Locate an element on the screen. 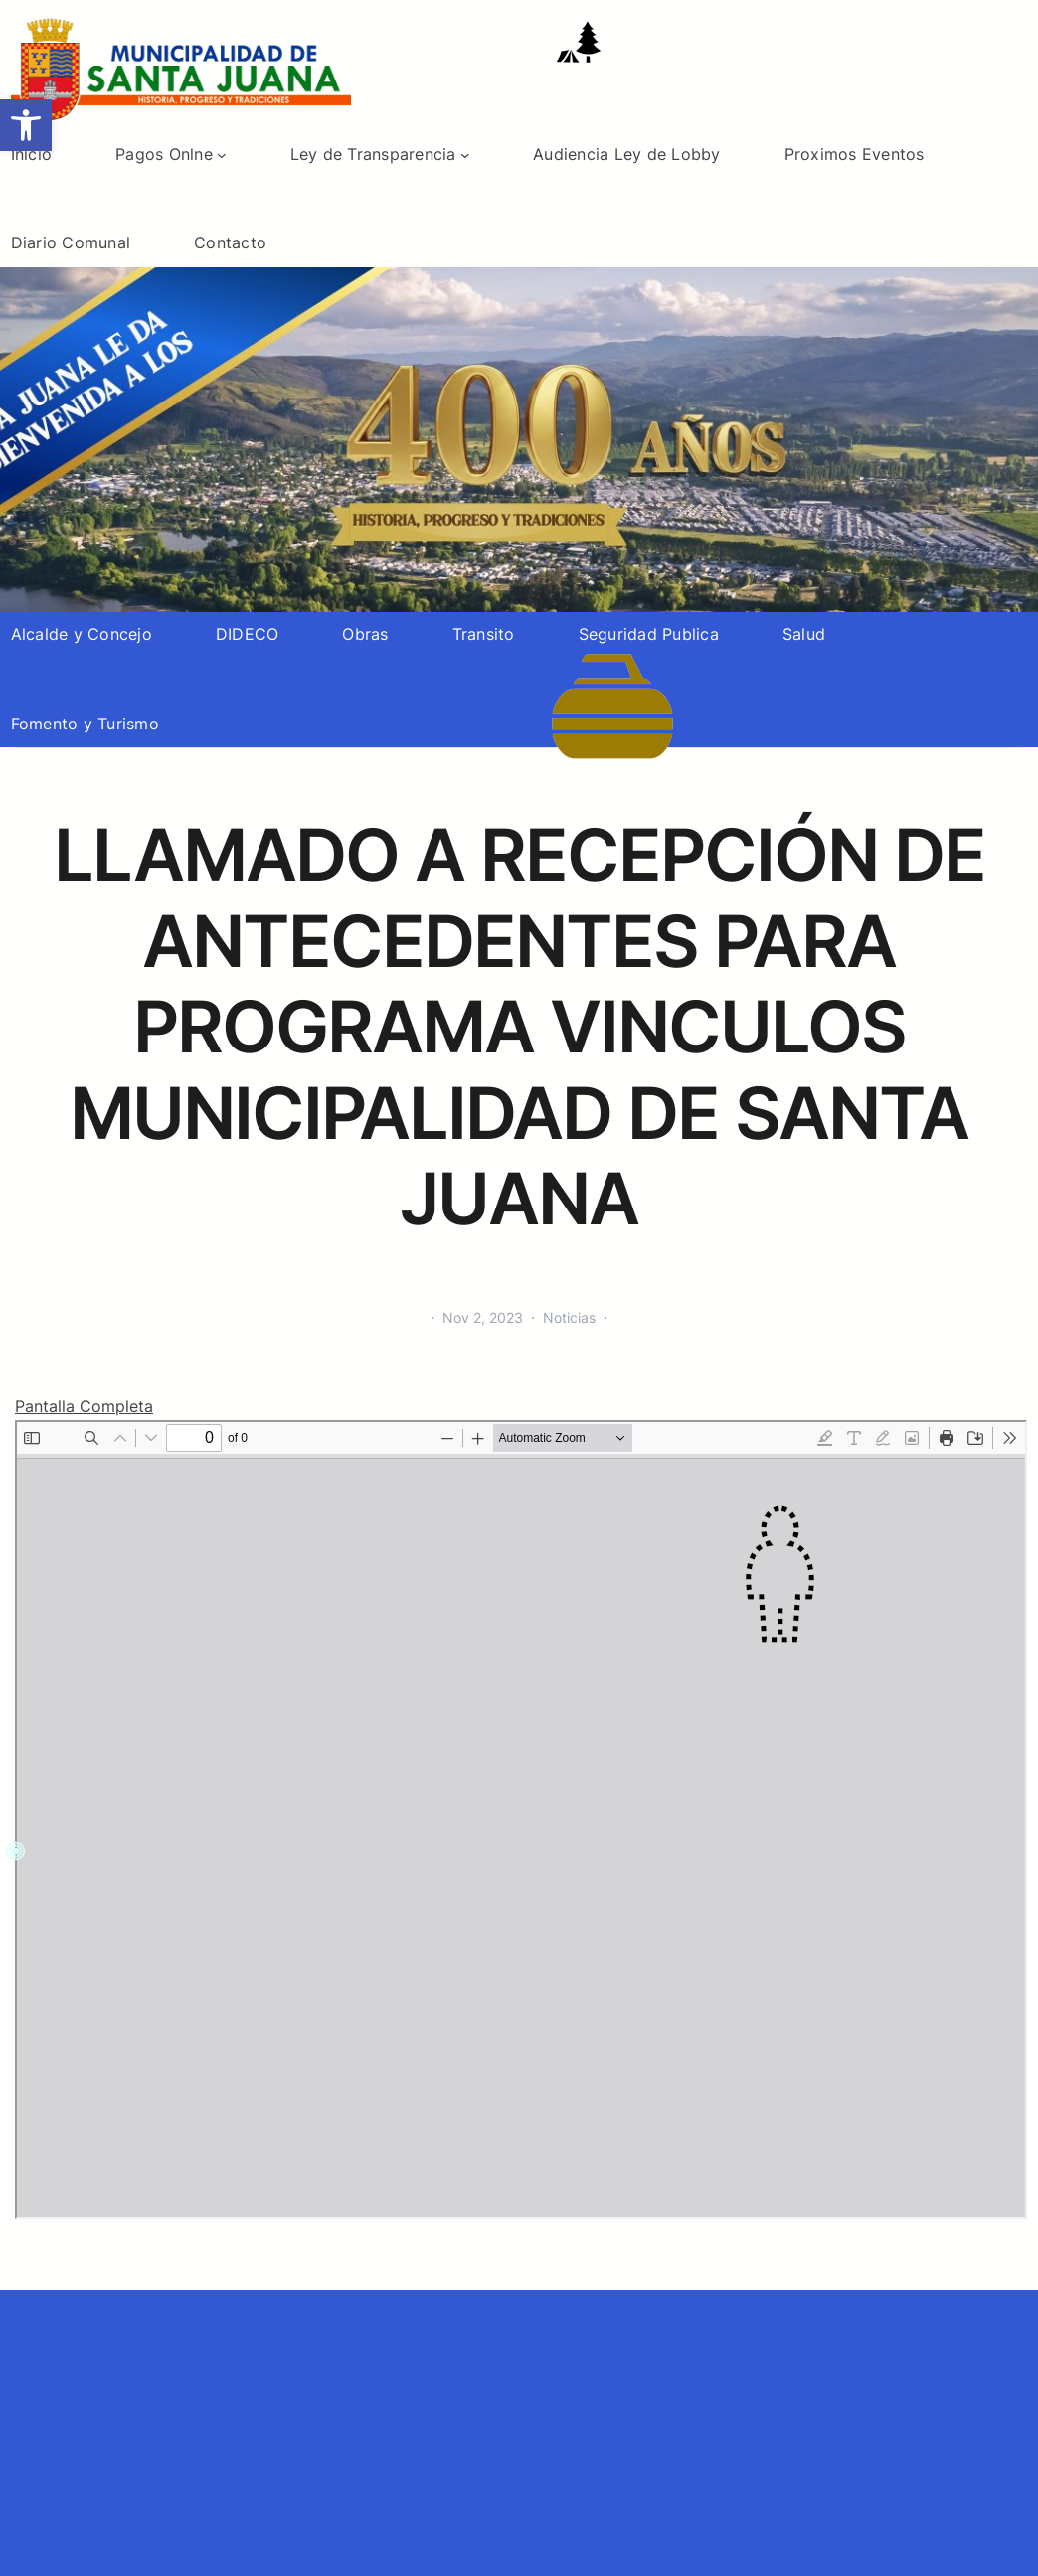  rotary dial or vintage phone interface is located at coordinates (15, 1851).